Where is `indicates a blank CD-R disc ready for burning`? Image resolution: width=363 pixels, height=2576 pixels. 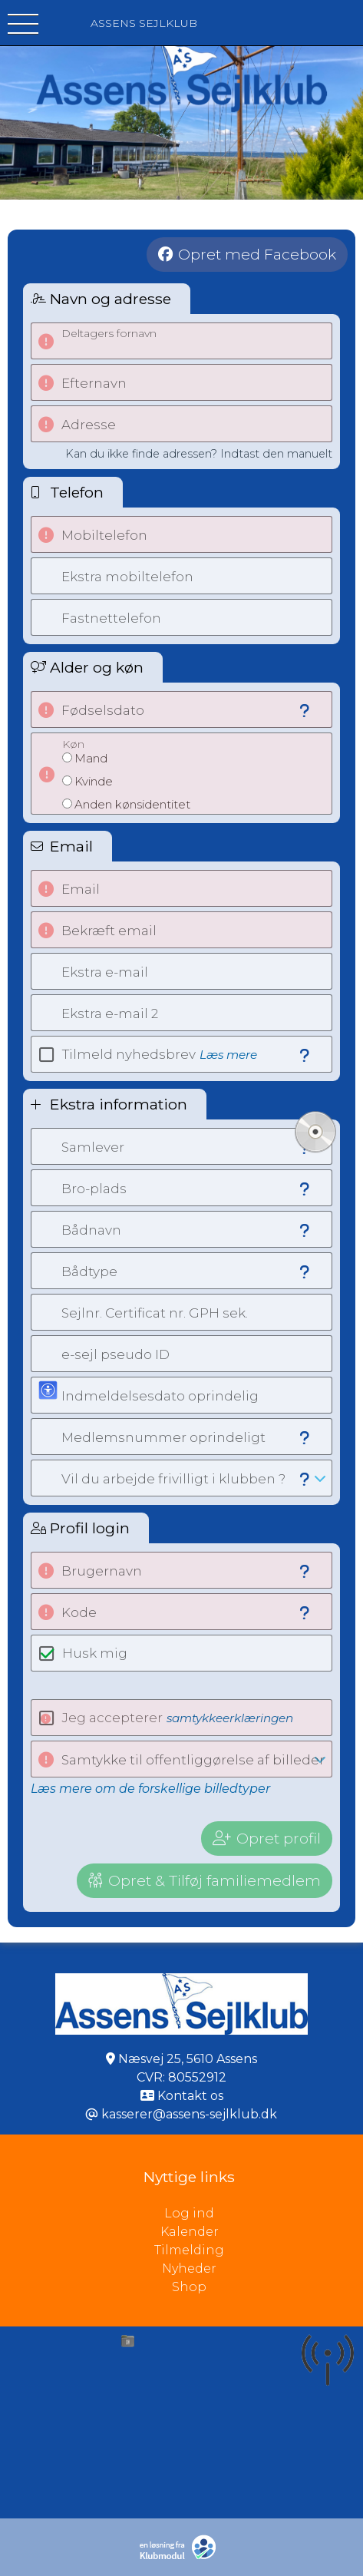
indicates a blank CD-R disc ready for burning is located at coordinates (315, 1132).